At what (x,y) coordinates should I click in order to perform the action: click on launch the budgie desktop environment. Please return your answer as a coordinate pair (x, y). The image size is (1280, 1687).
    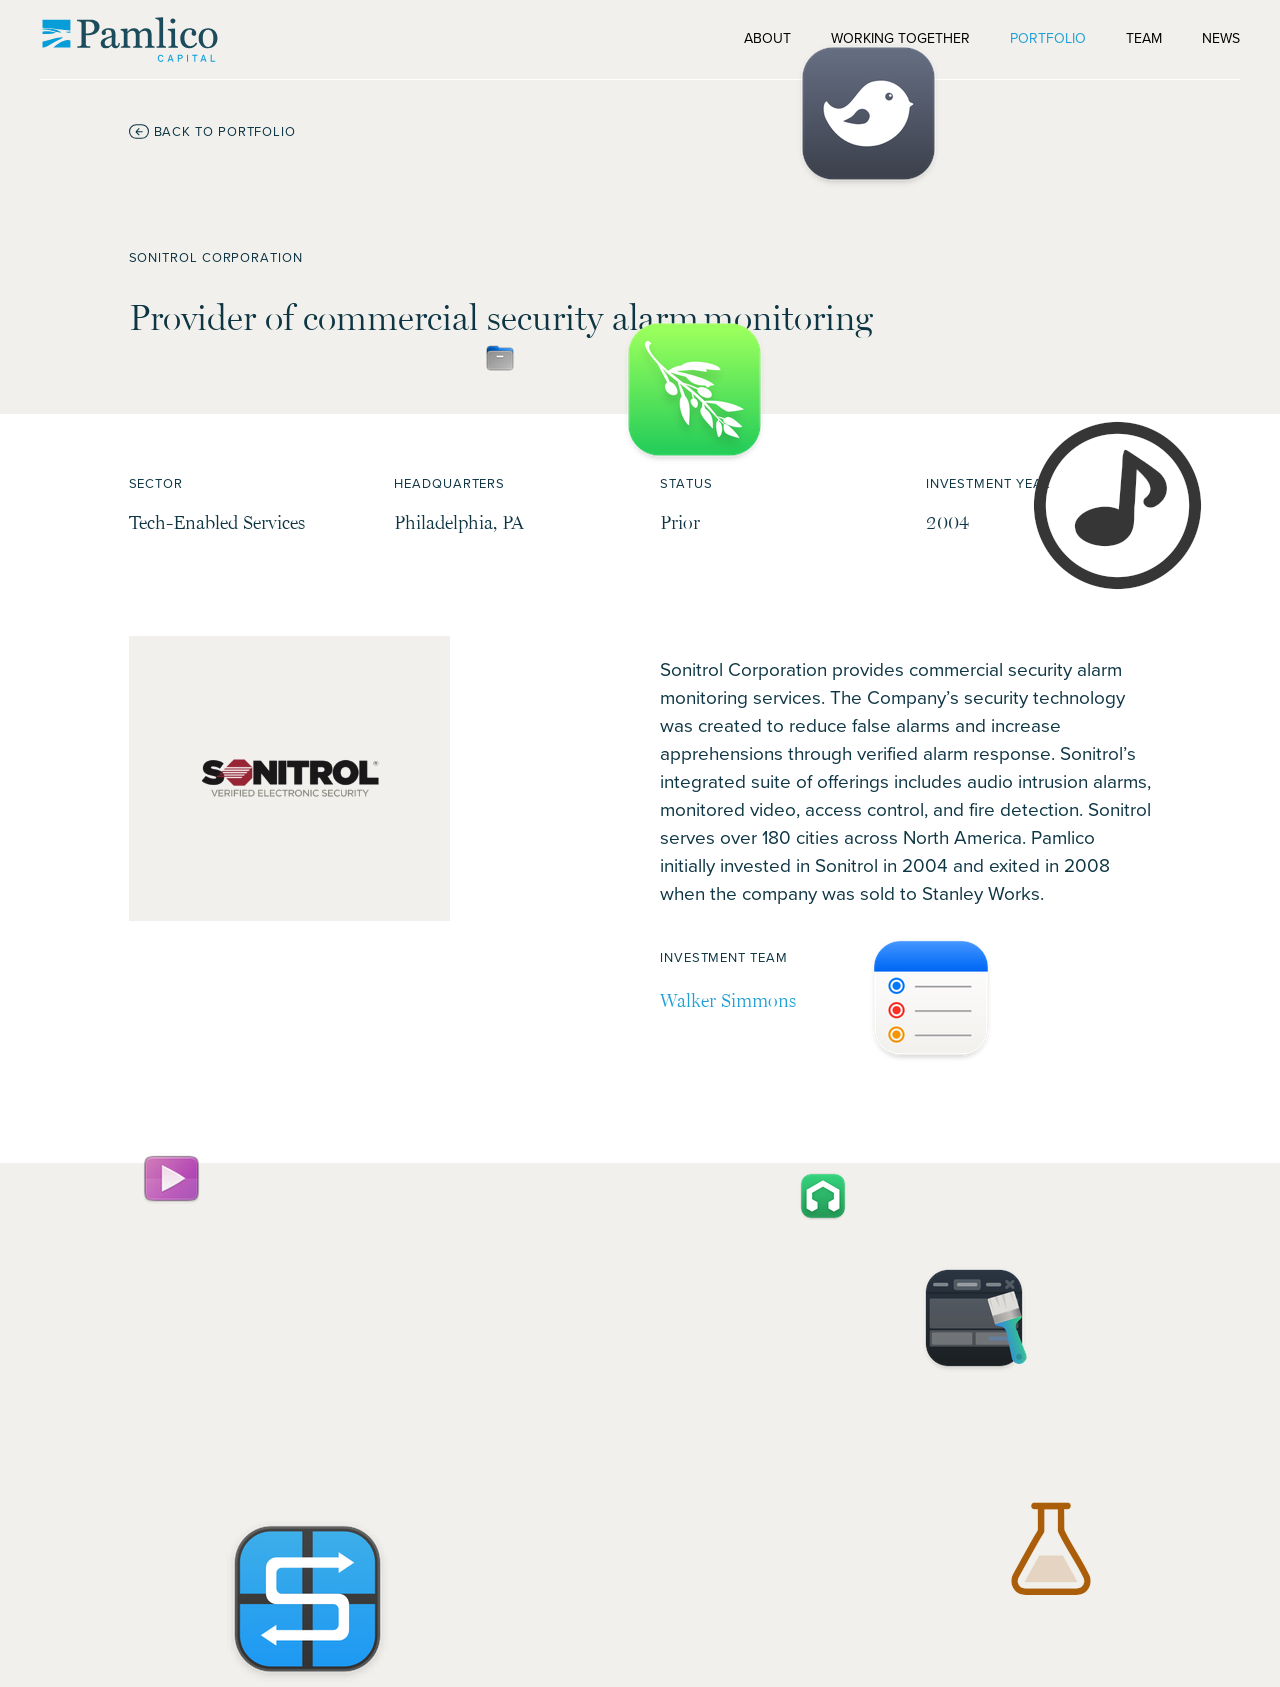
    Looking at the image, I should click on (868, 113).